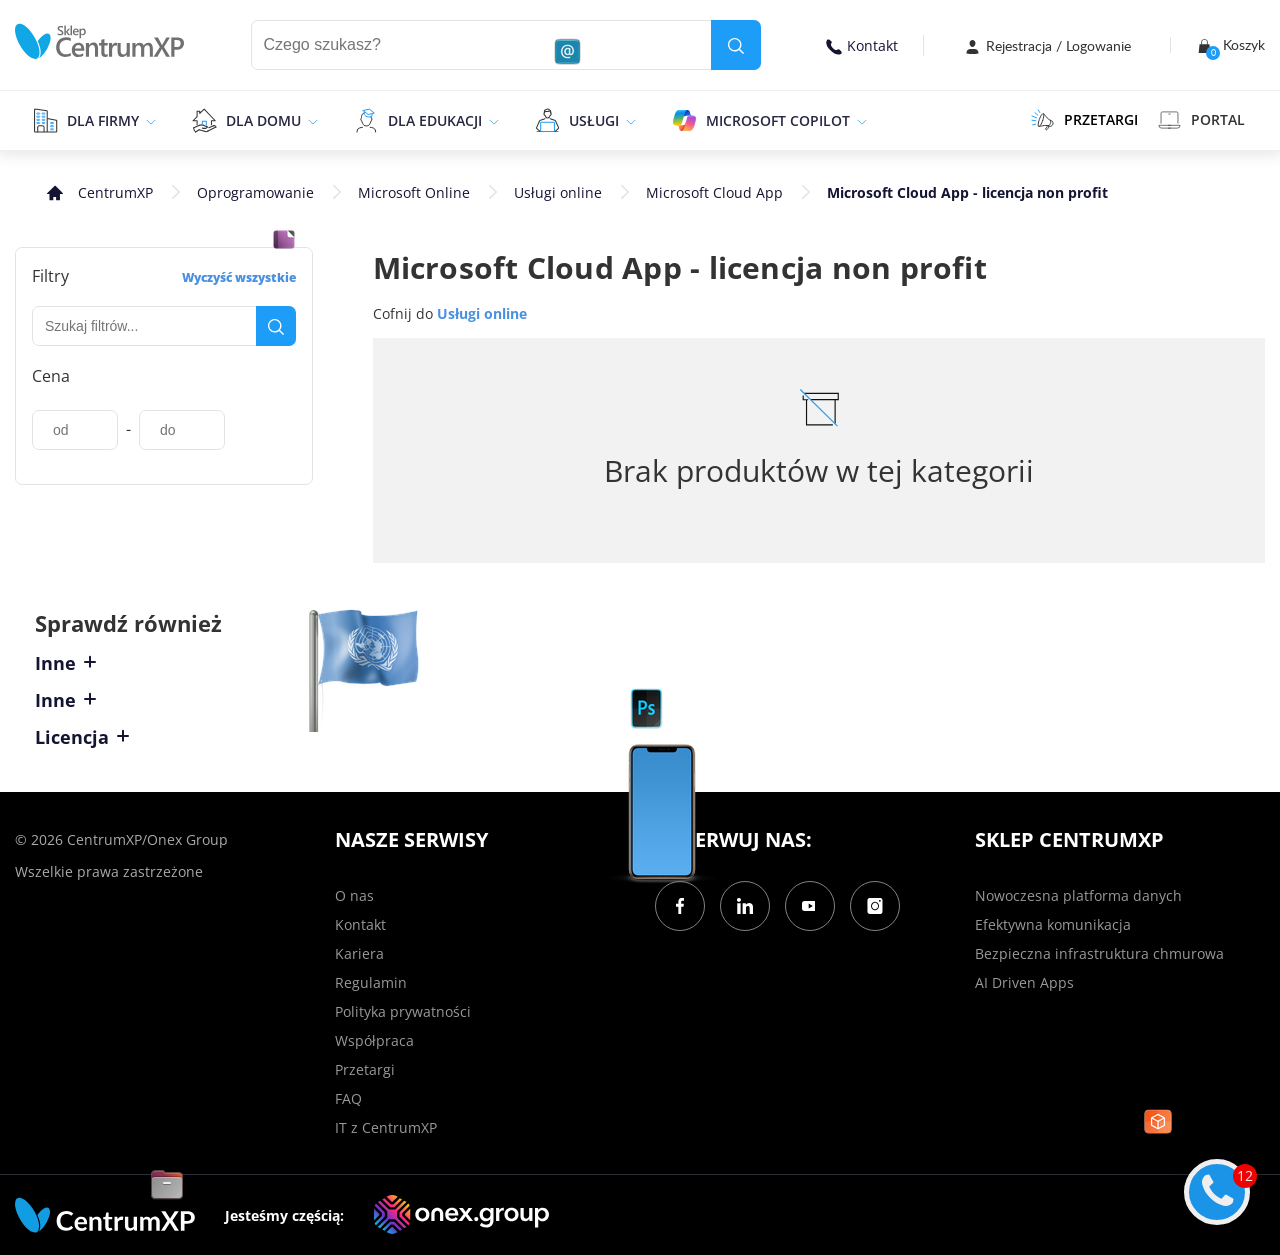  Describe the element at coordinates (1158, 1121) in the screenshot. I see `open a 3D model file in STL binary format` at that location.